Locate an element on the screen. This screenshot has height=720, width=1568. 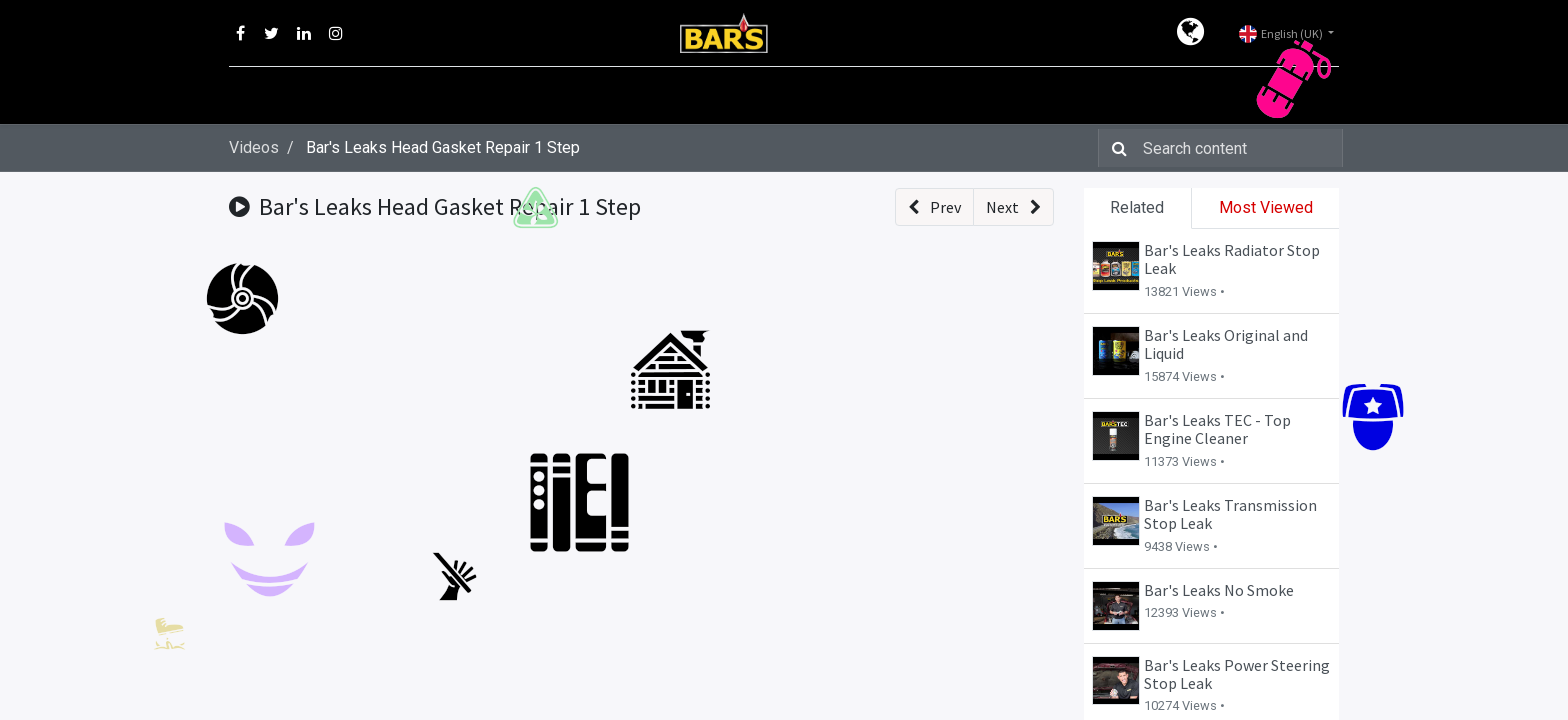
hazard warning indicating slippery surface is located at coordinates (169, 633).